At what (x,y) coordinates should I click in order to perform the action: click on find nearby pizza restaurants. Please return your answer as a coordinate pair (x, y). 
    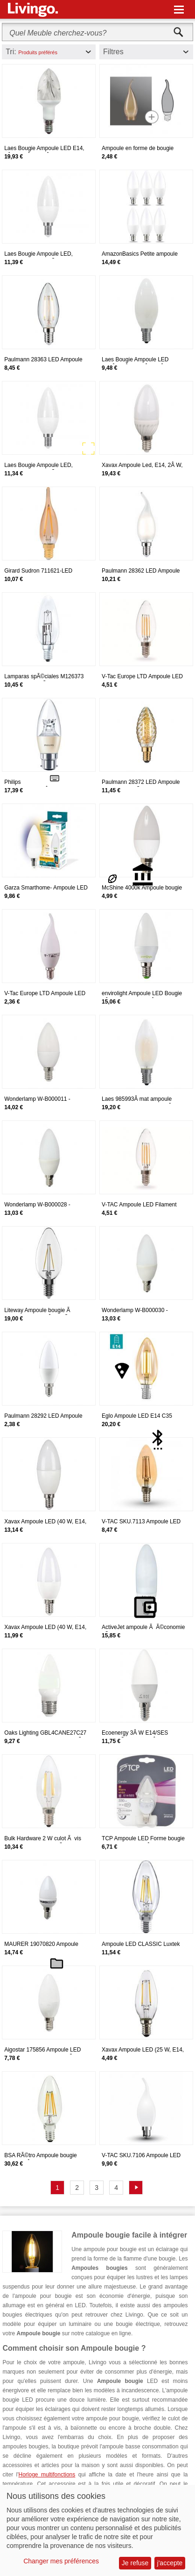
    Looking at the image, I should click on (122, 1371).